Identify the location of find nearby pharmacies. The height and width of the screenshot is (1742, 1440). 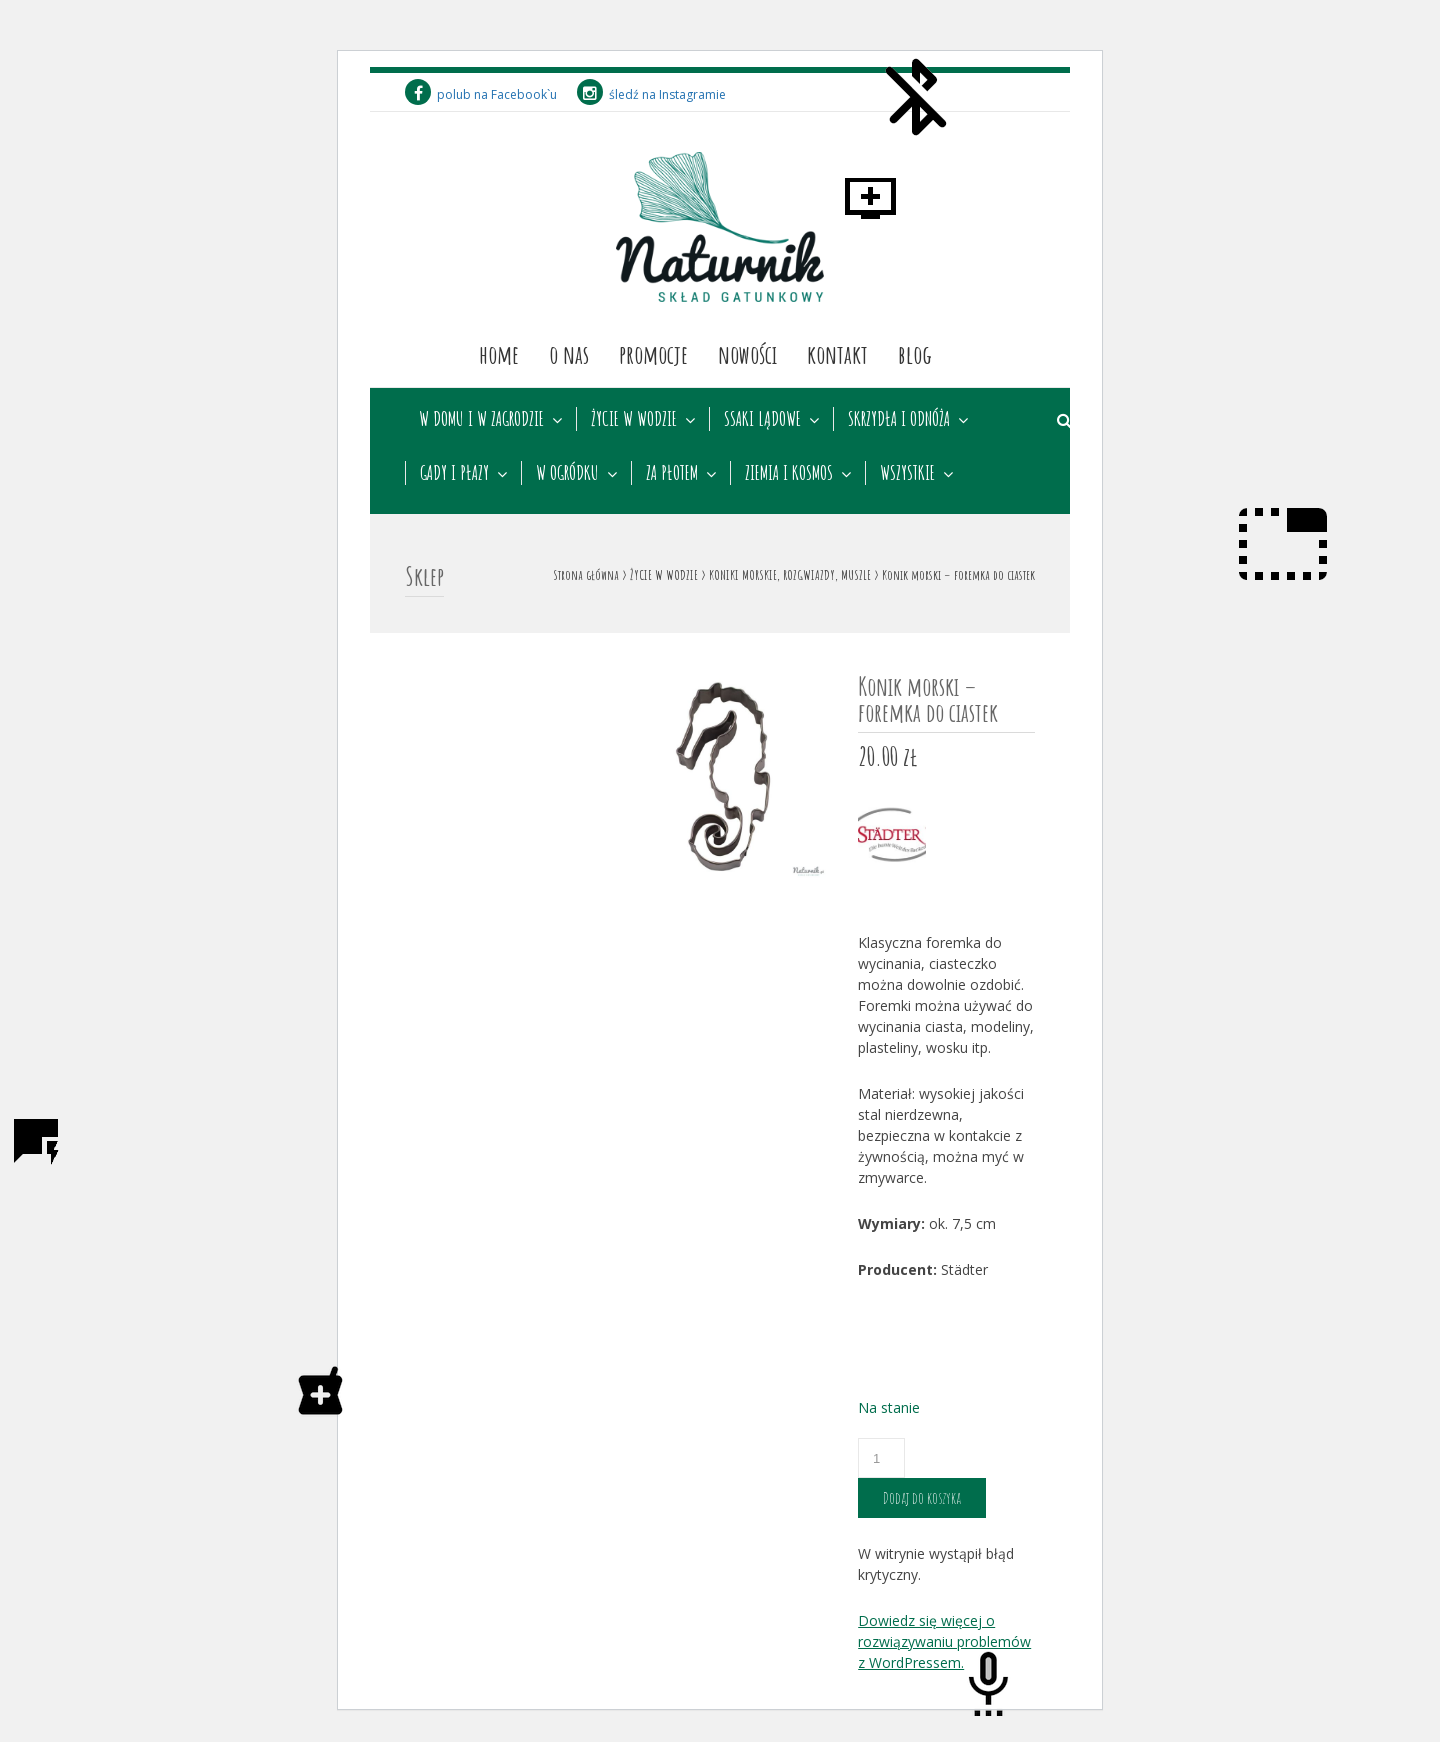
(320, 1392).